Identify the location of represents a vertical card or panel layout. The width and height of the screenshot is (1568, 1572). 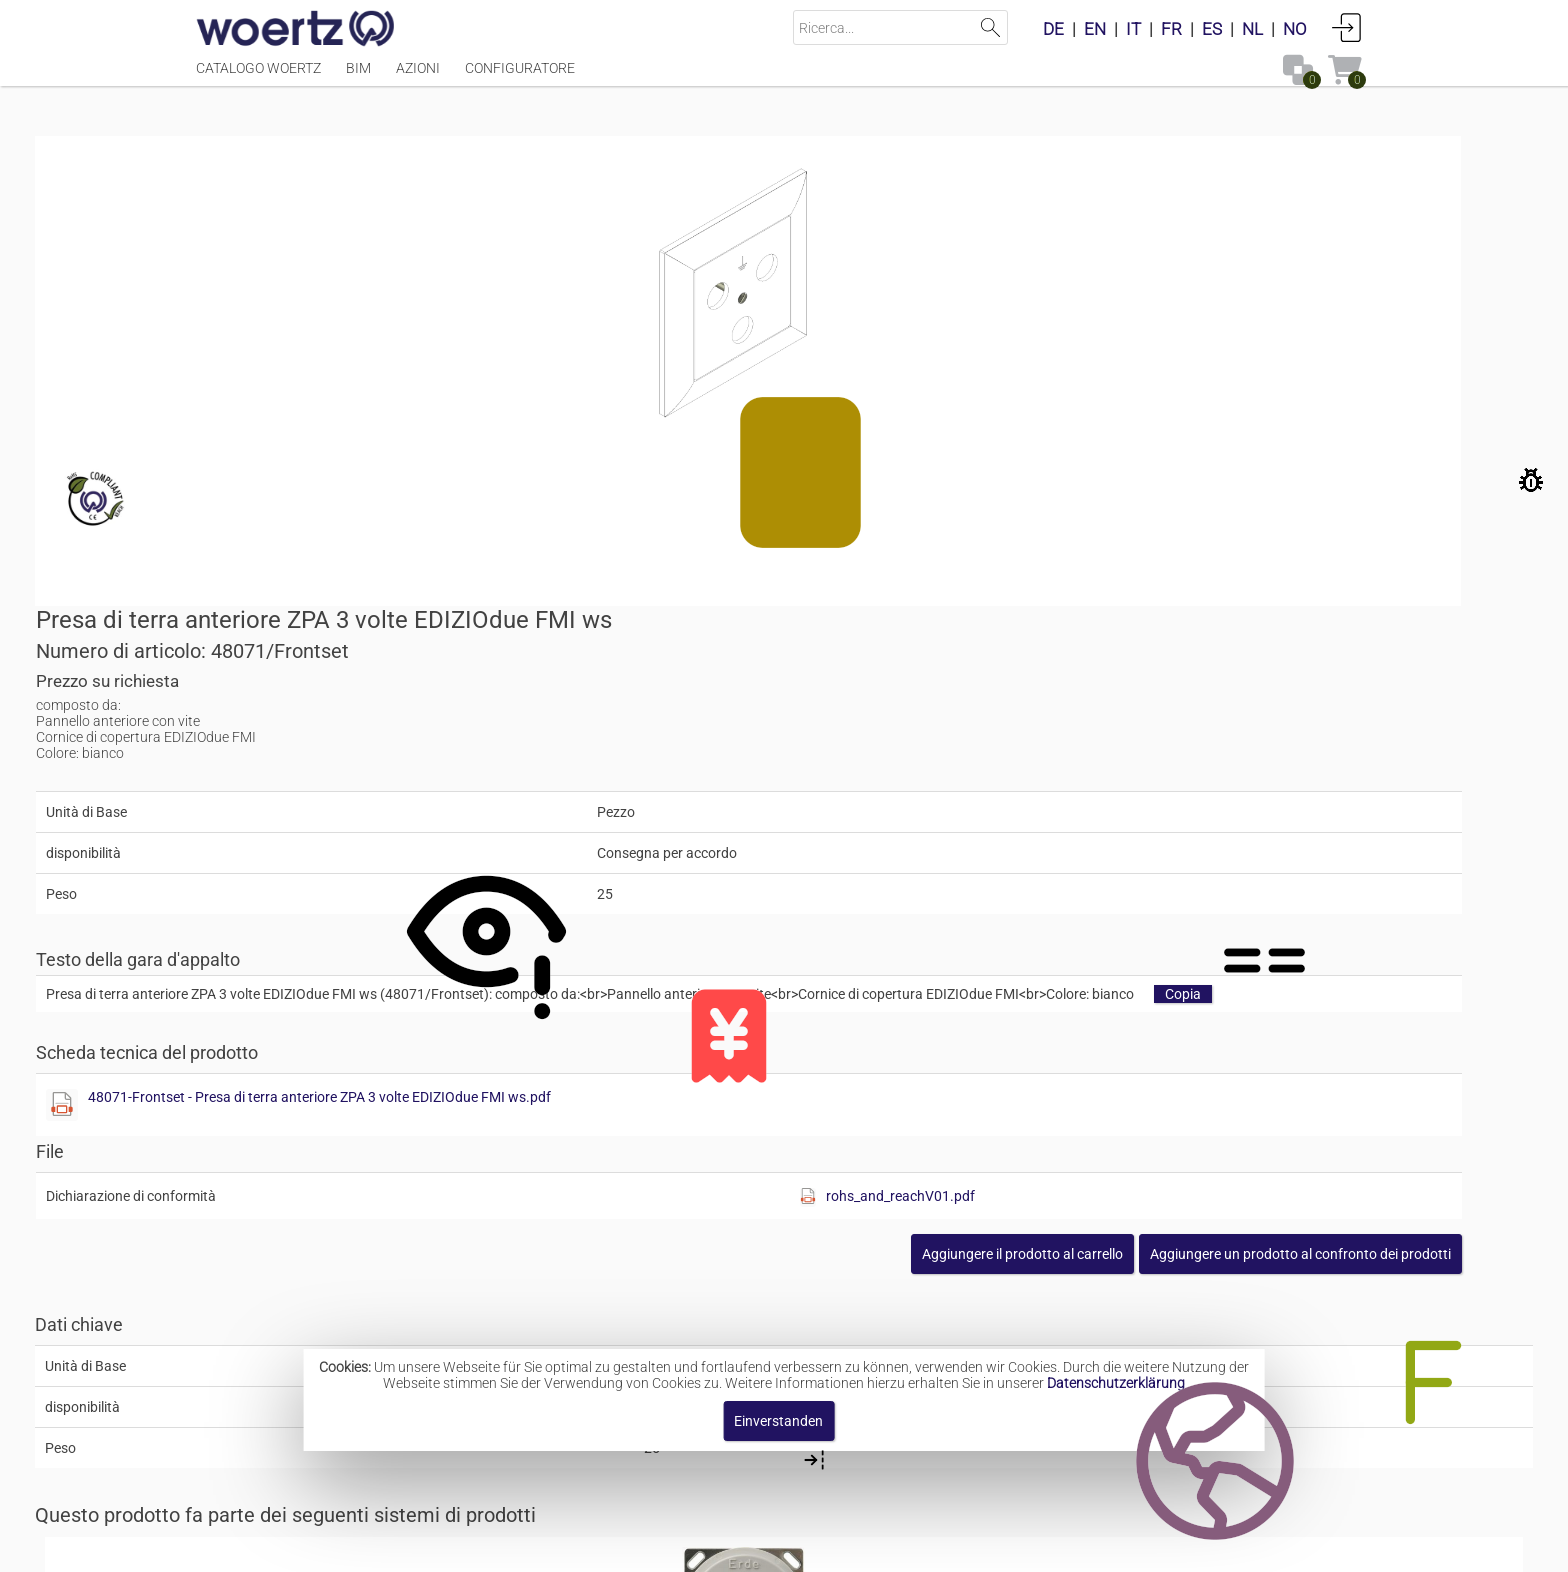
(800, 472).